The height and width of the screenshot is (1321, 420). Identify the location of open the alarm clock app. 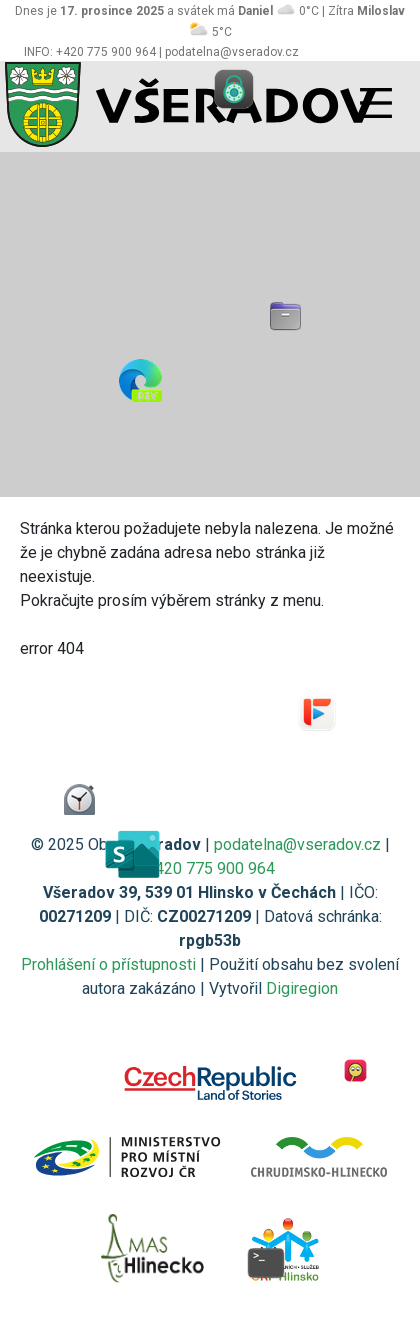
(79, 799).